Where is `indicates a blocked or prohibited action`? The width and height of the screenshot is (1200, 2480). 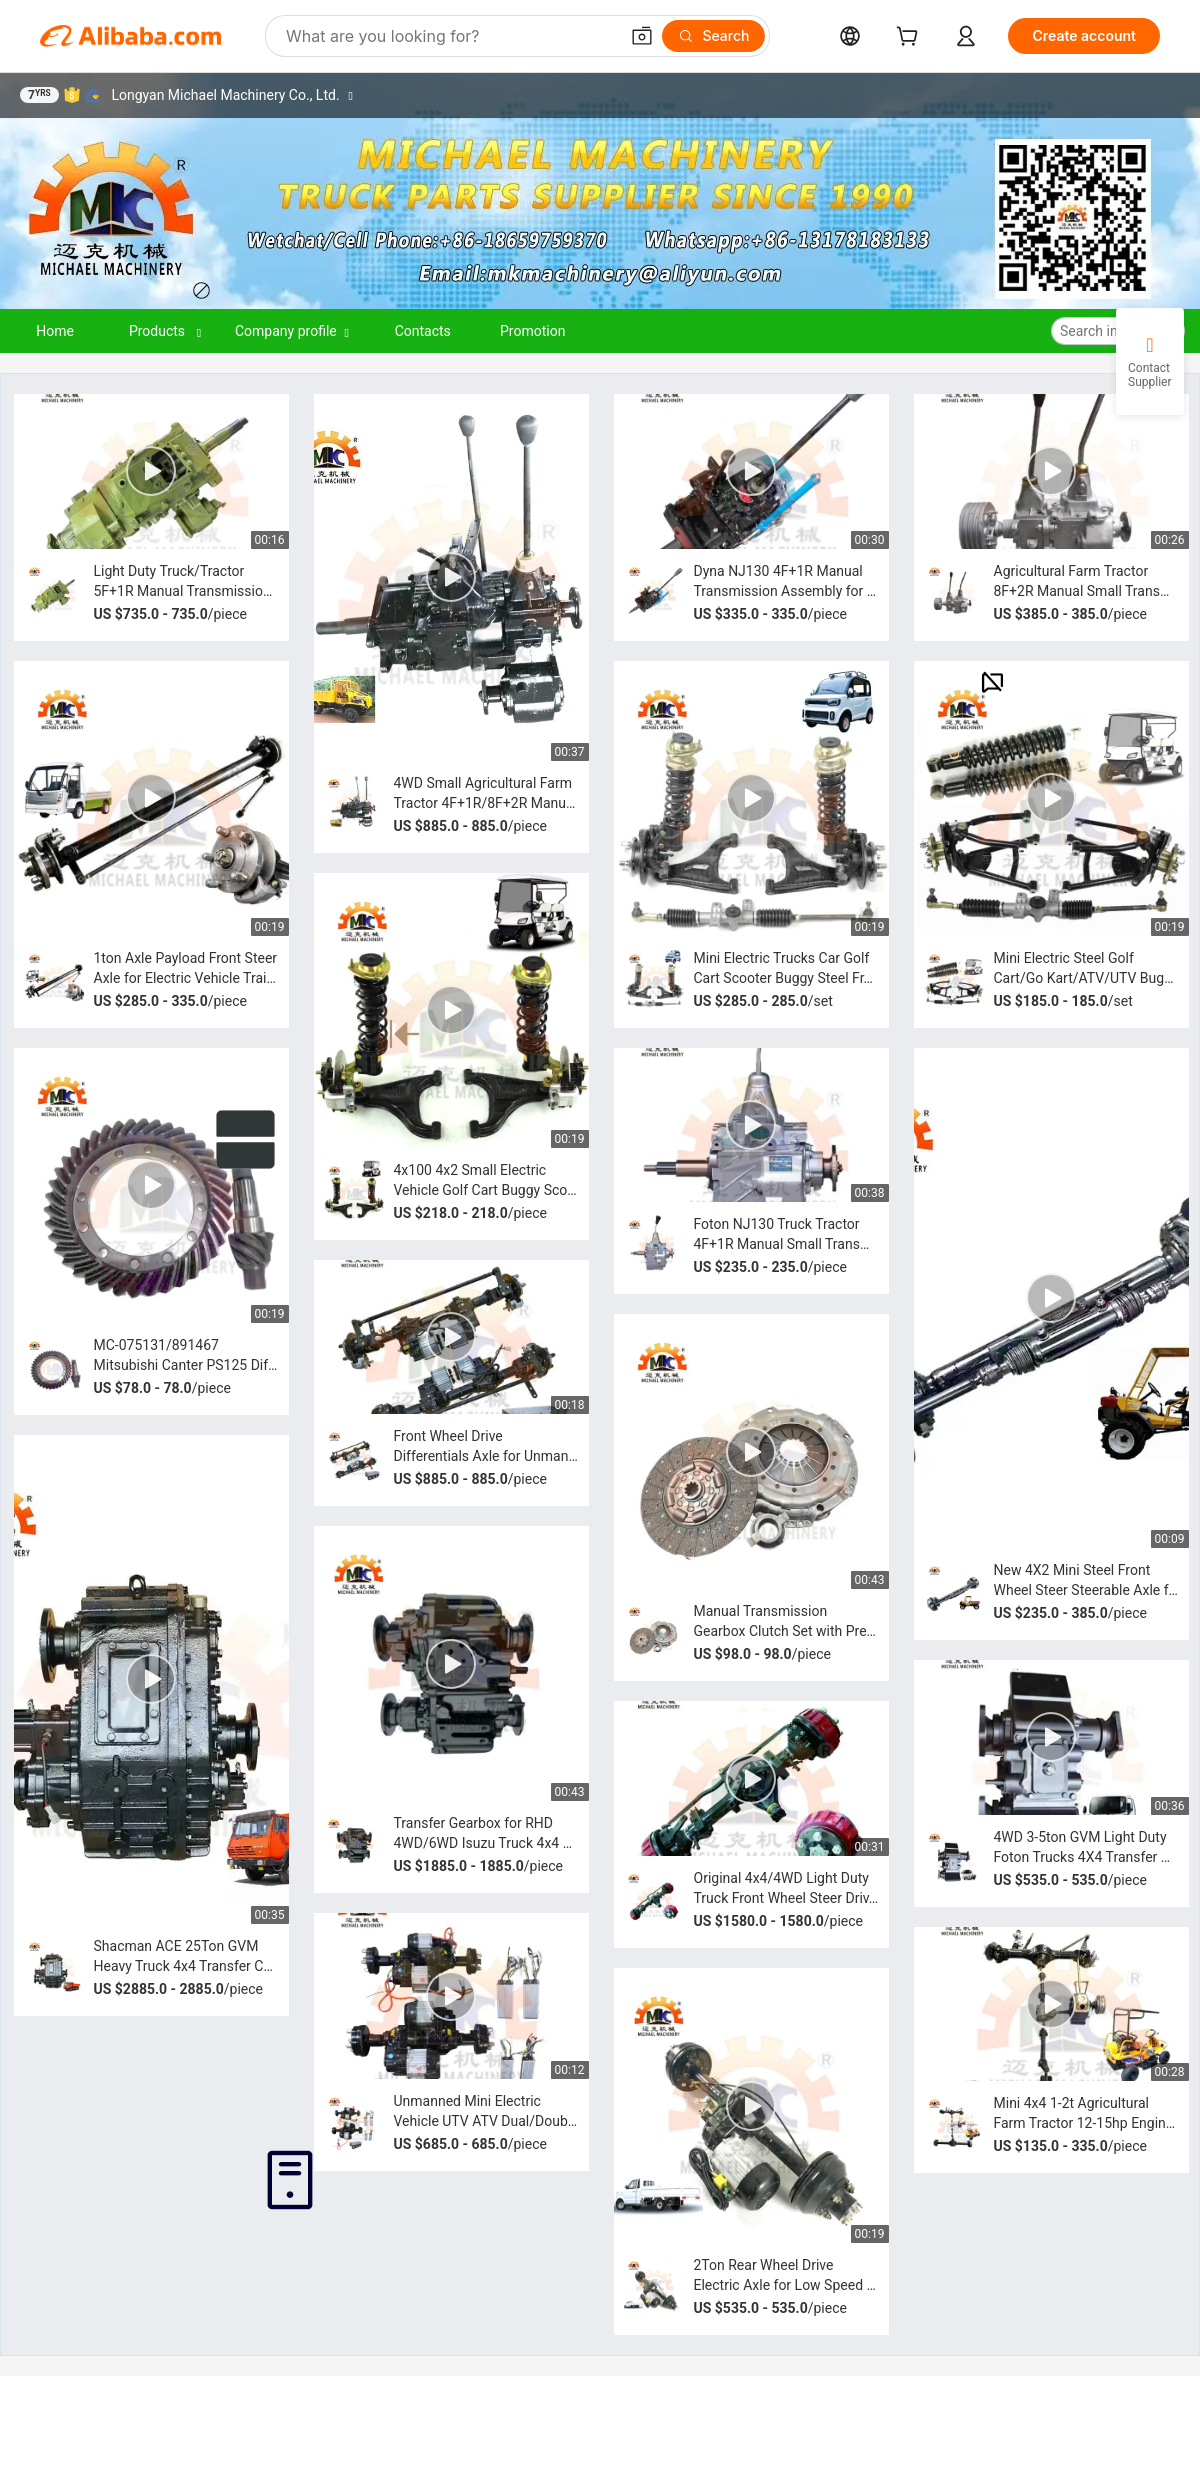
indicates a blocked or prohibited action is located at coordinates (201, 290).